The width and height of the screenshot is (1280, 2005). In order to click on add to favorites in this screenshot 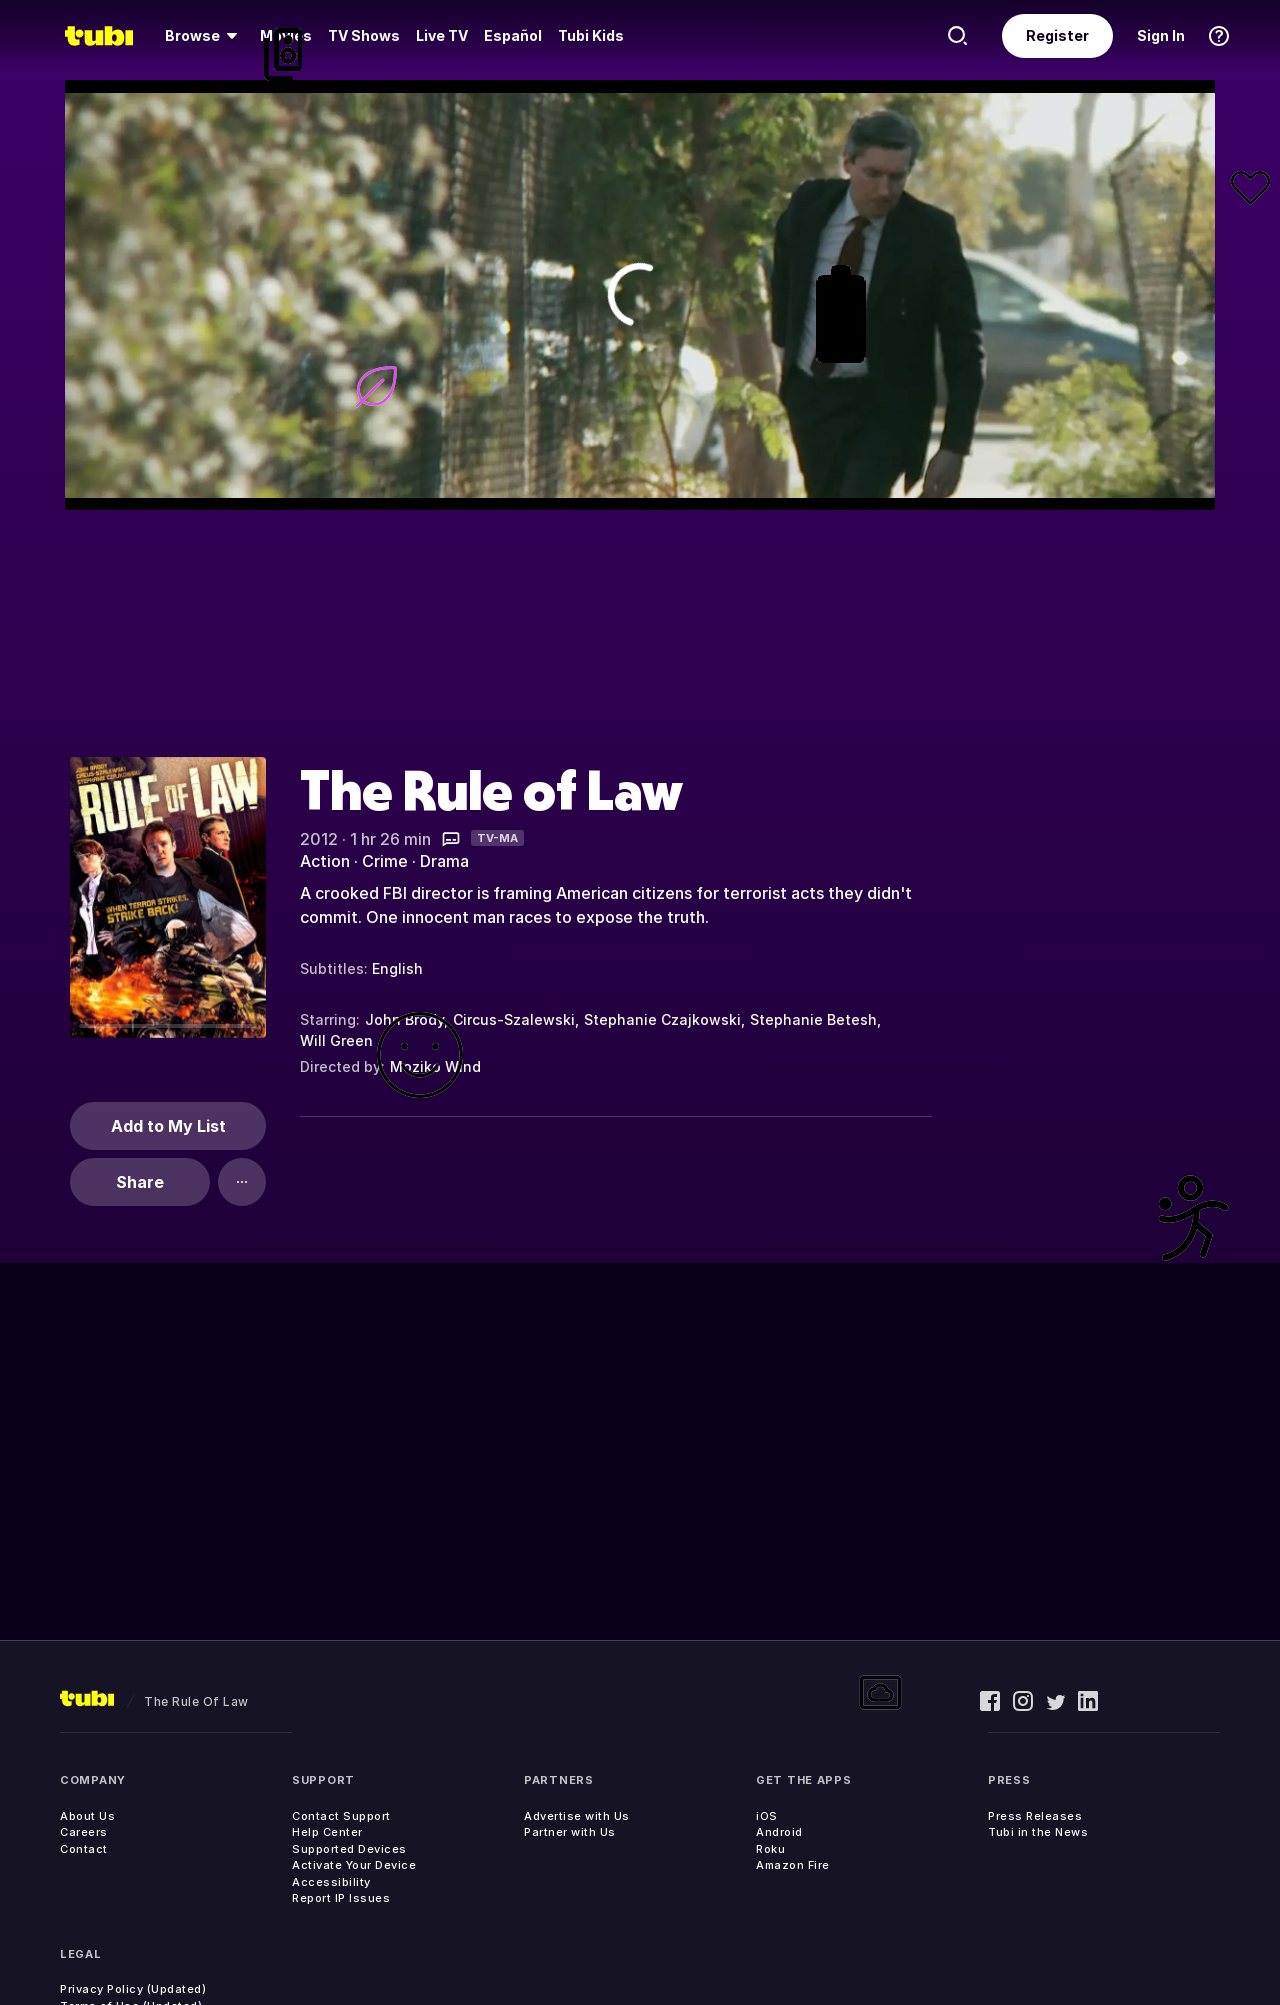, I will do `click(1250, 186)`.